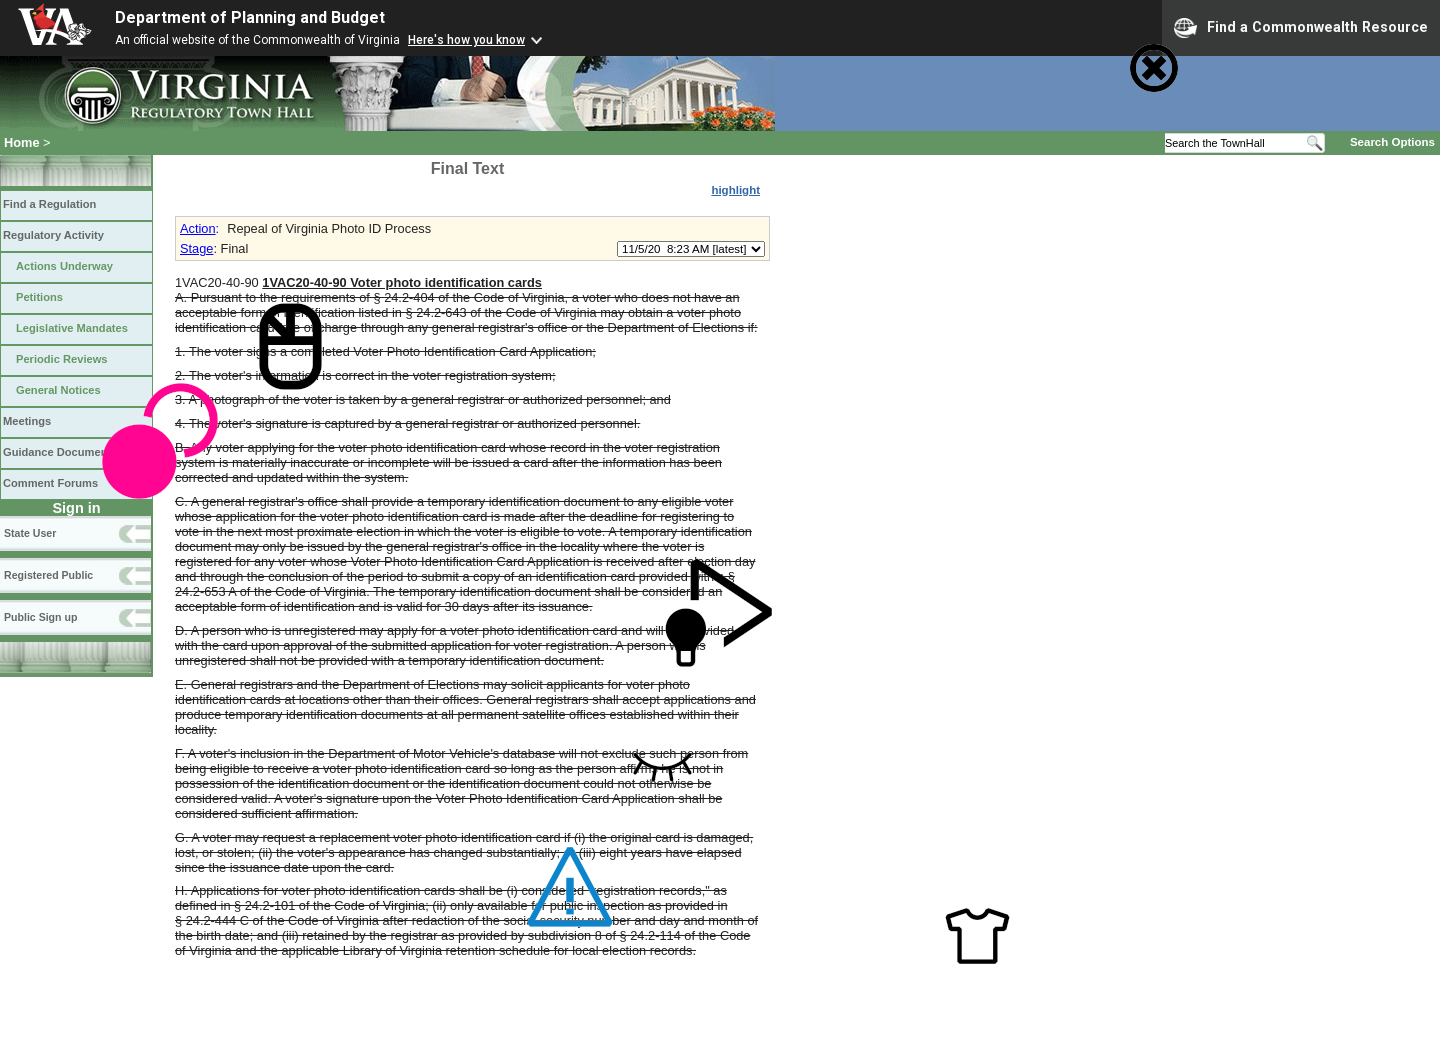 This screenshot has width=1440, height=1062. What do you see at coordinates (715, 608) in the screenshot?
I see `run tests with code coverage` at bounding box center [715, 608].